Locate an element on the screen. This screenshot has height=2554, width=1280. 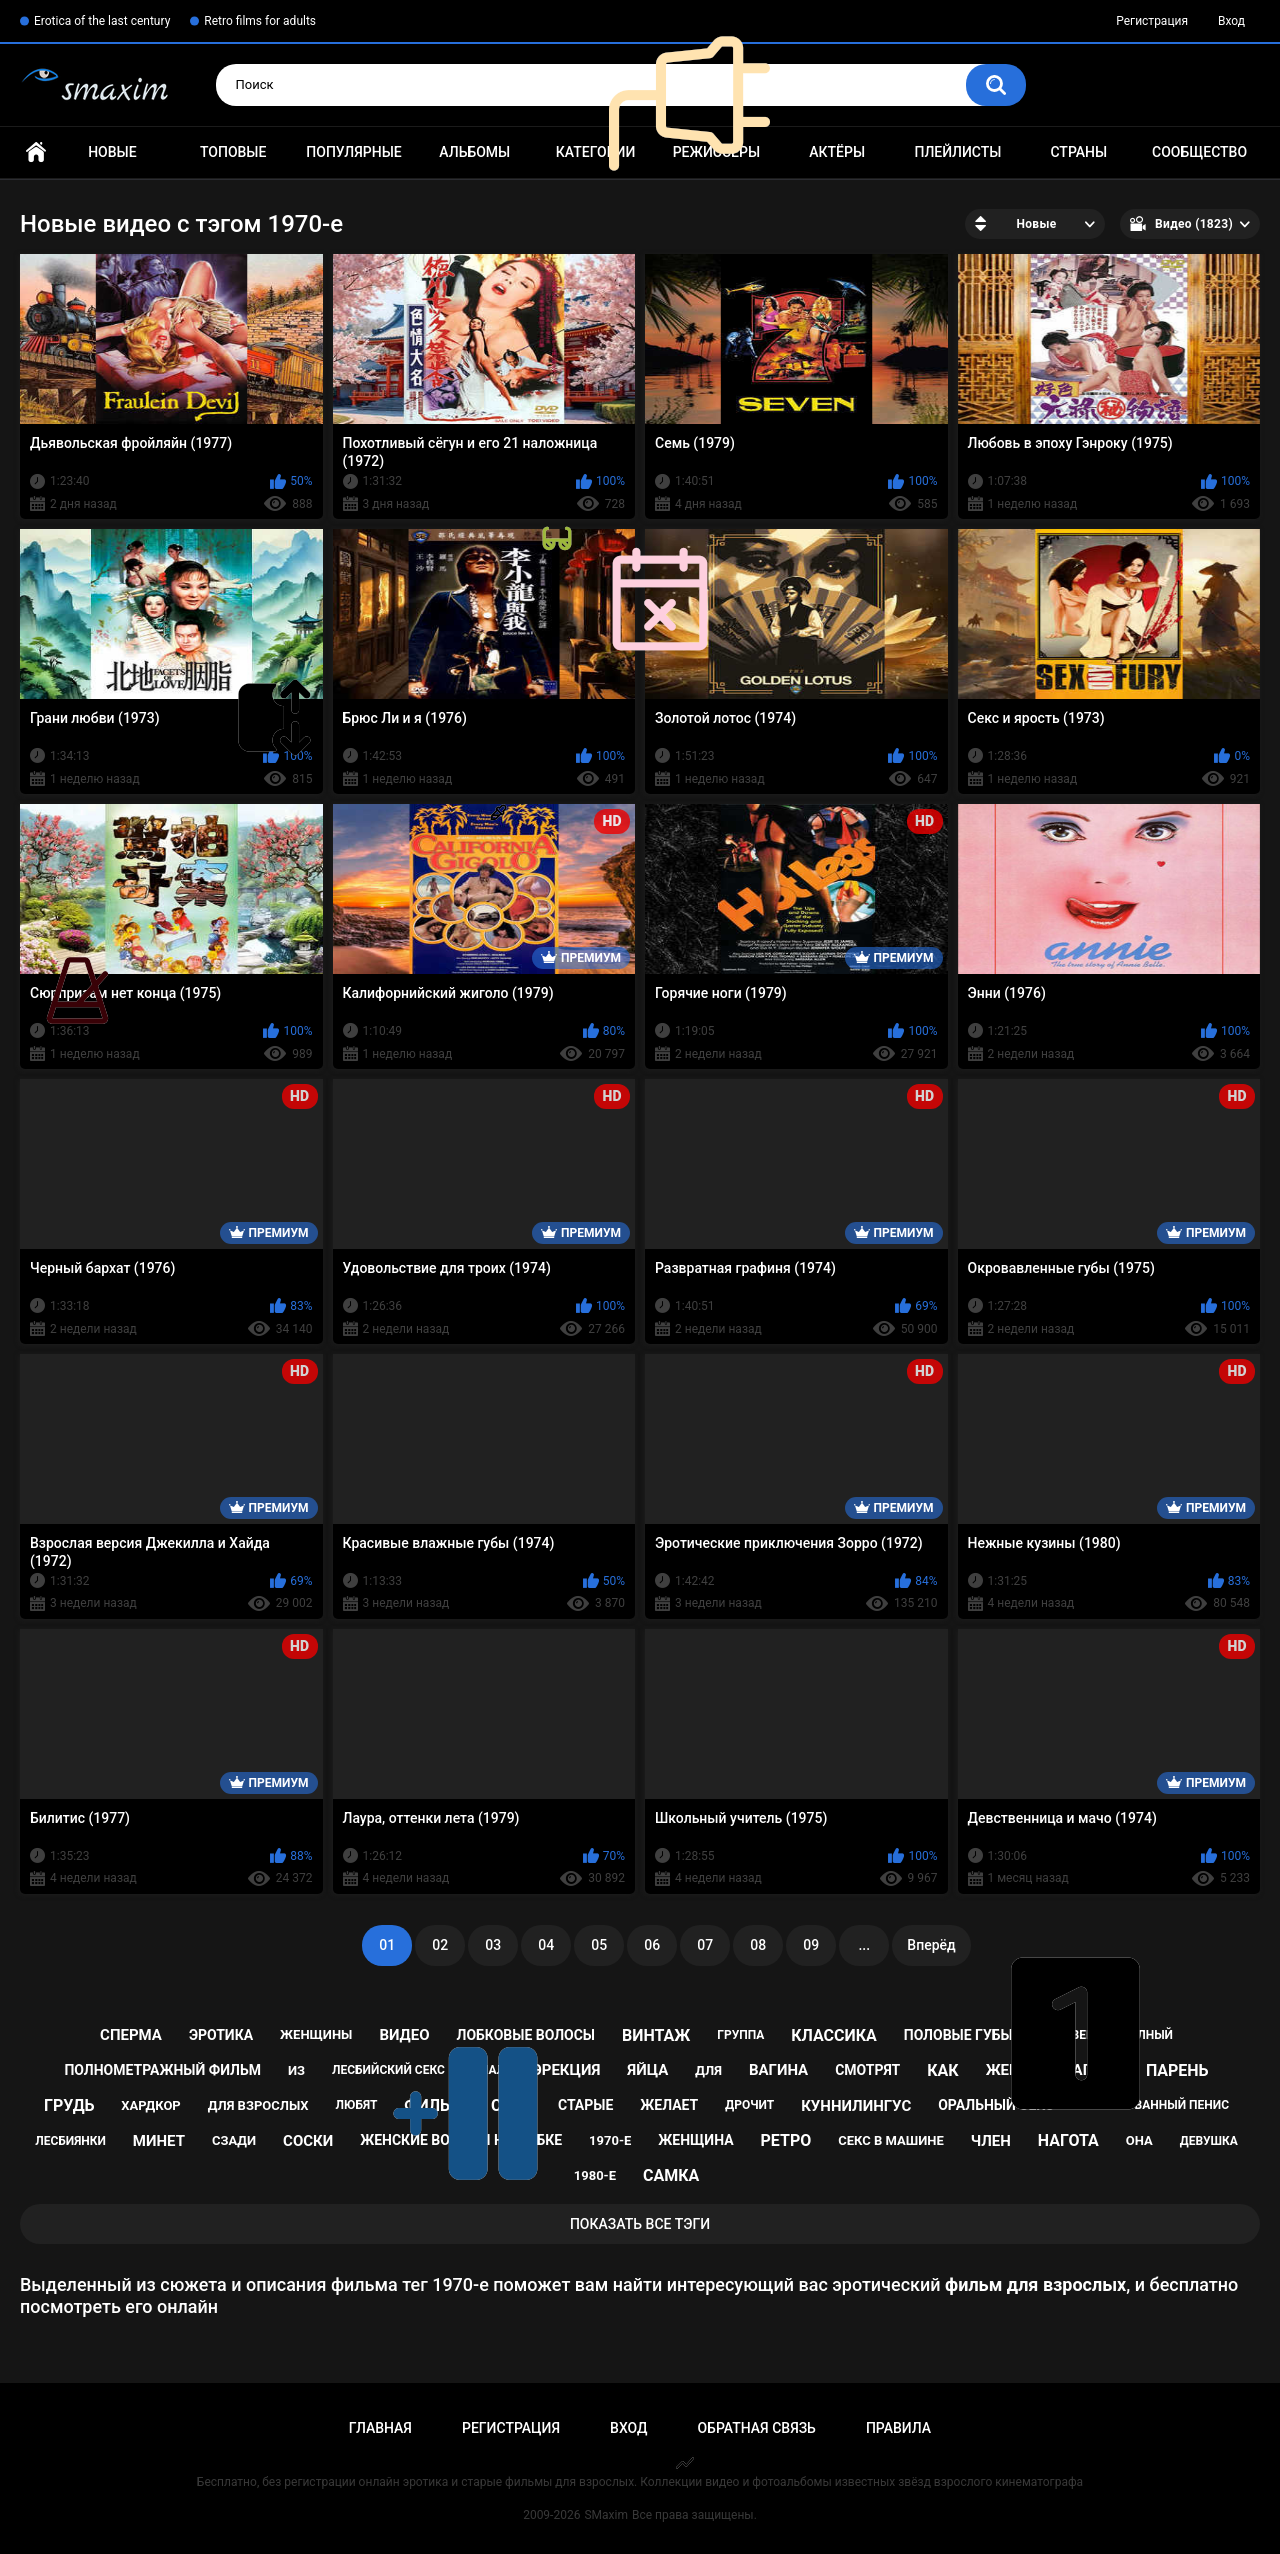
add a new column to the left is located at coordinates (476, 2113).